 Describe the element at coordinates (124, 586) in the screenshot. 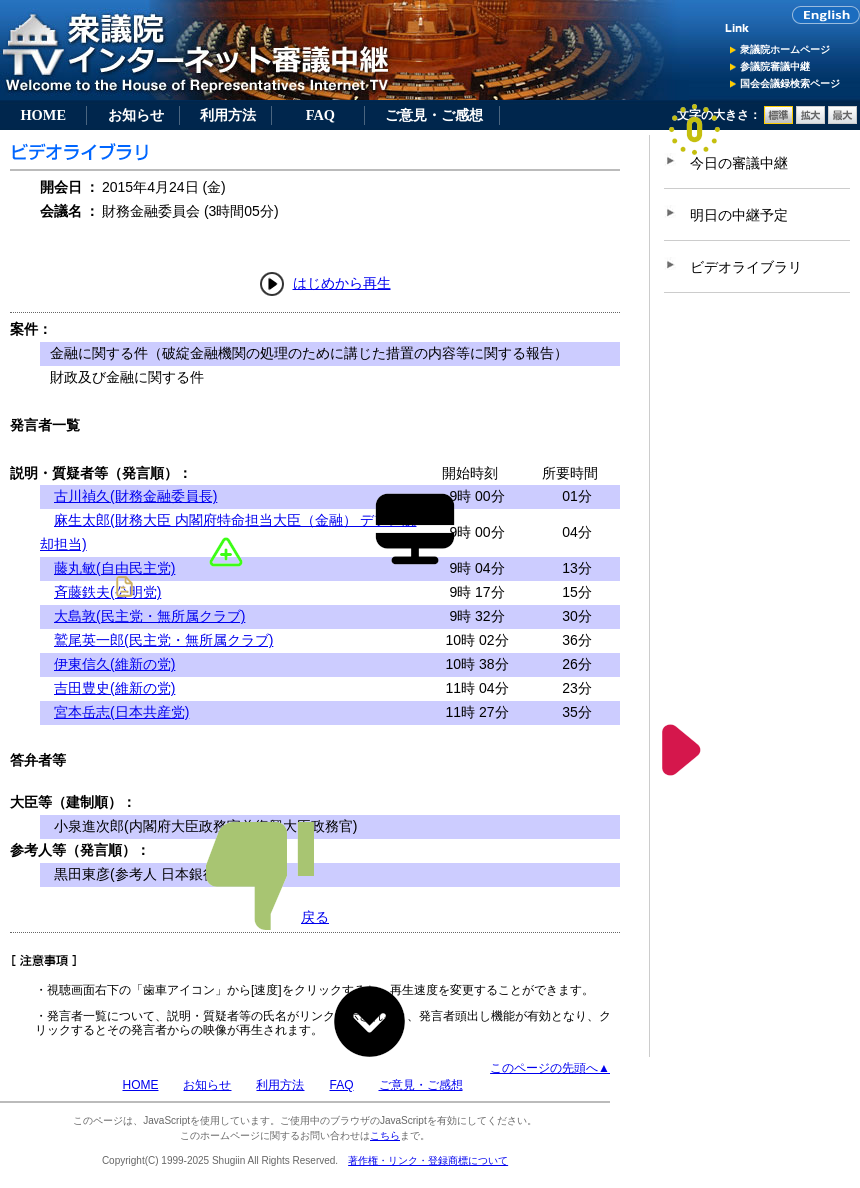

I see `view document or text file` at that location.